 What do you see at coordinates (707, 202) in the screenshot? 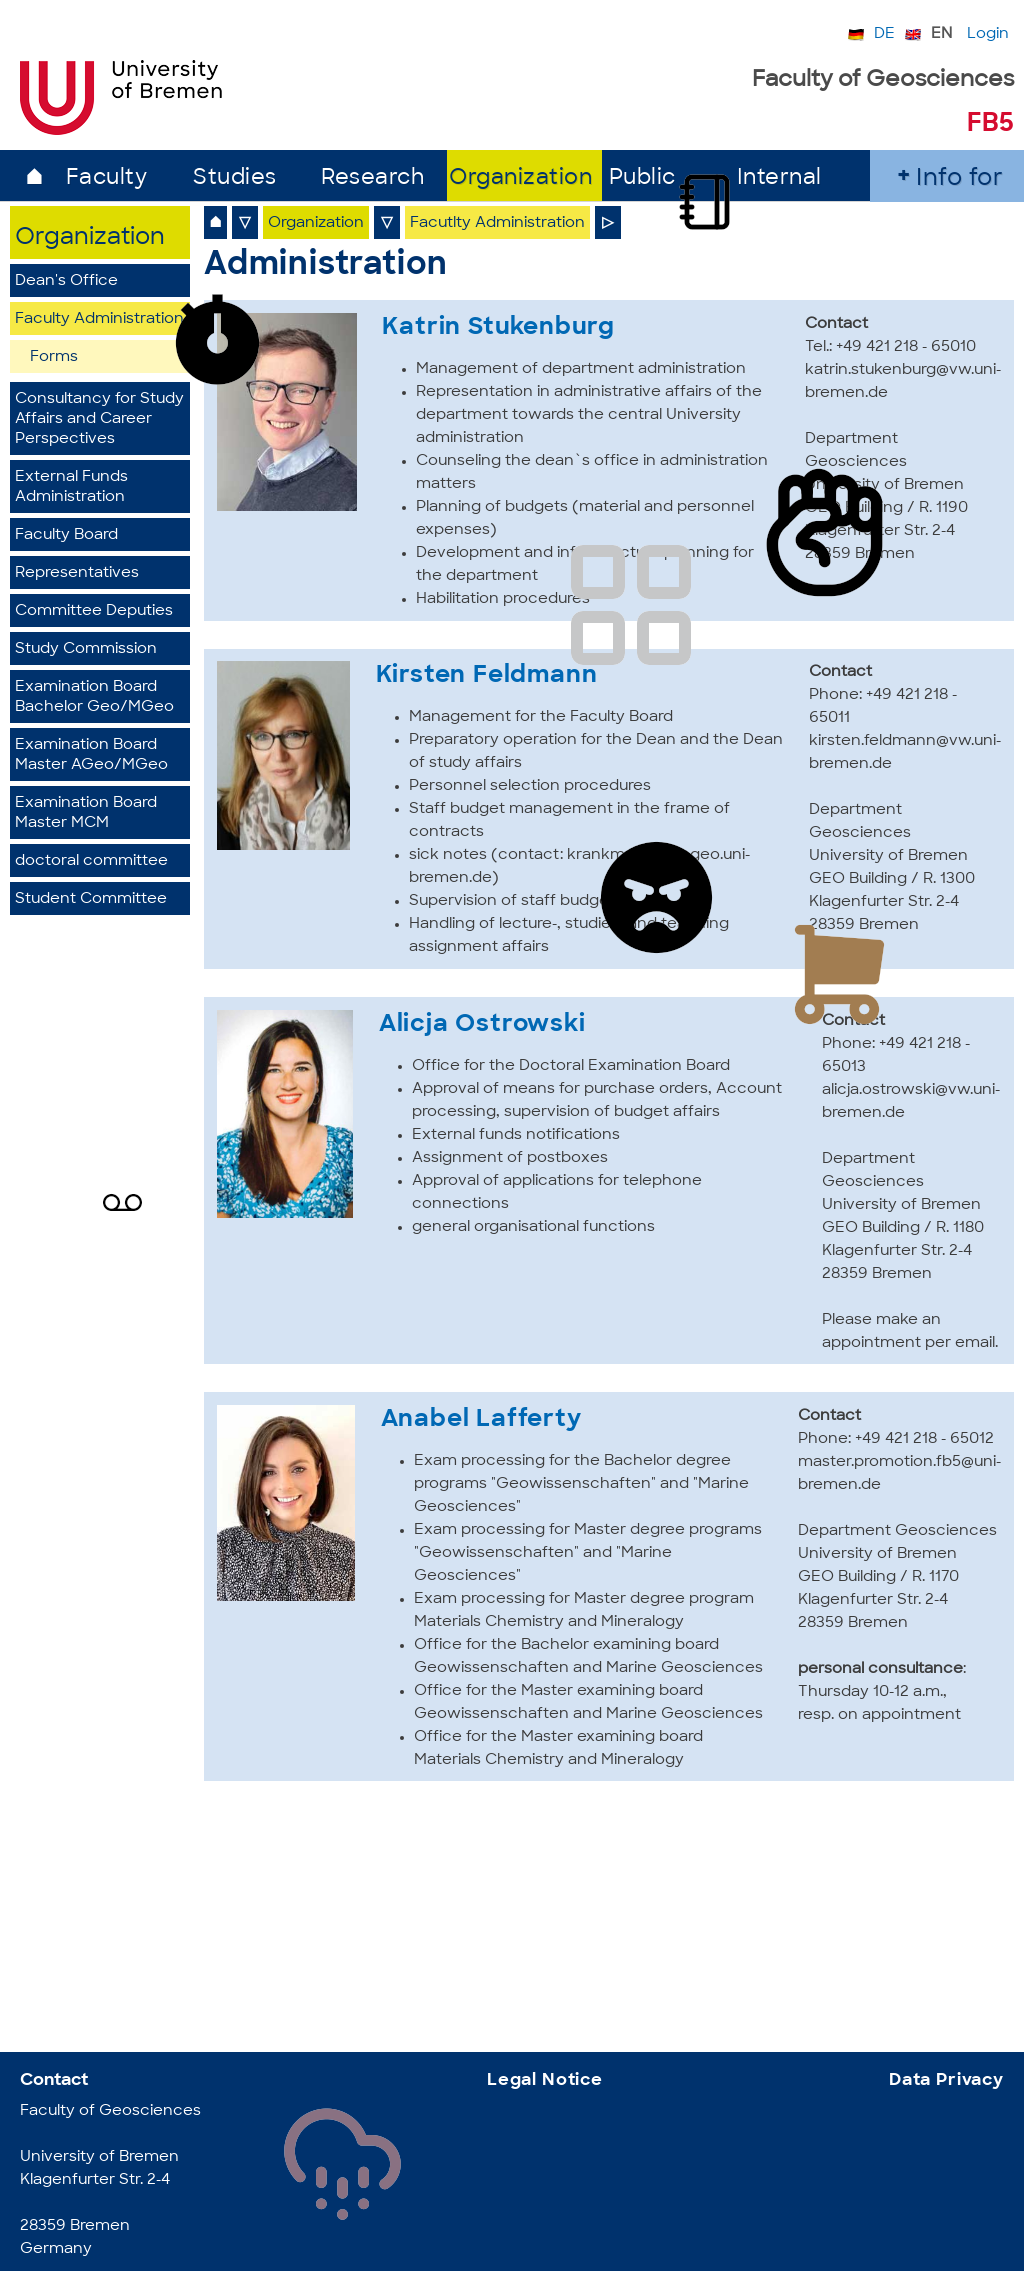
I see `open your notebook` at bounding box center [707, 202].